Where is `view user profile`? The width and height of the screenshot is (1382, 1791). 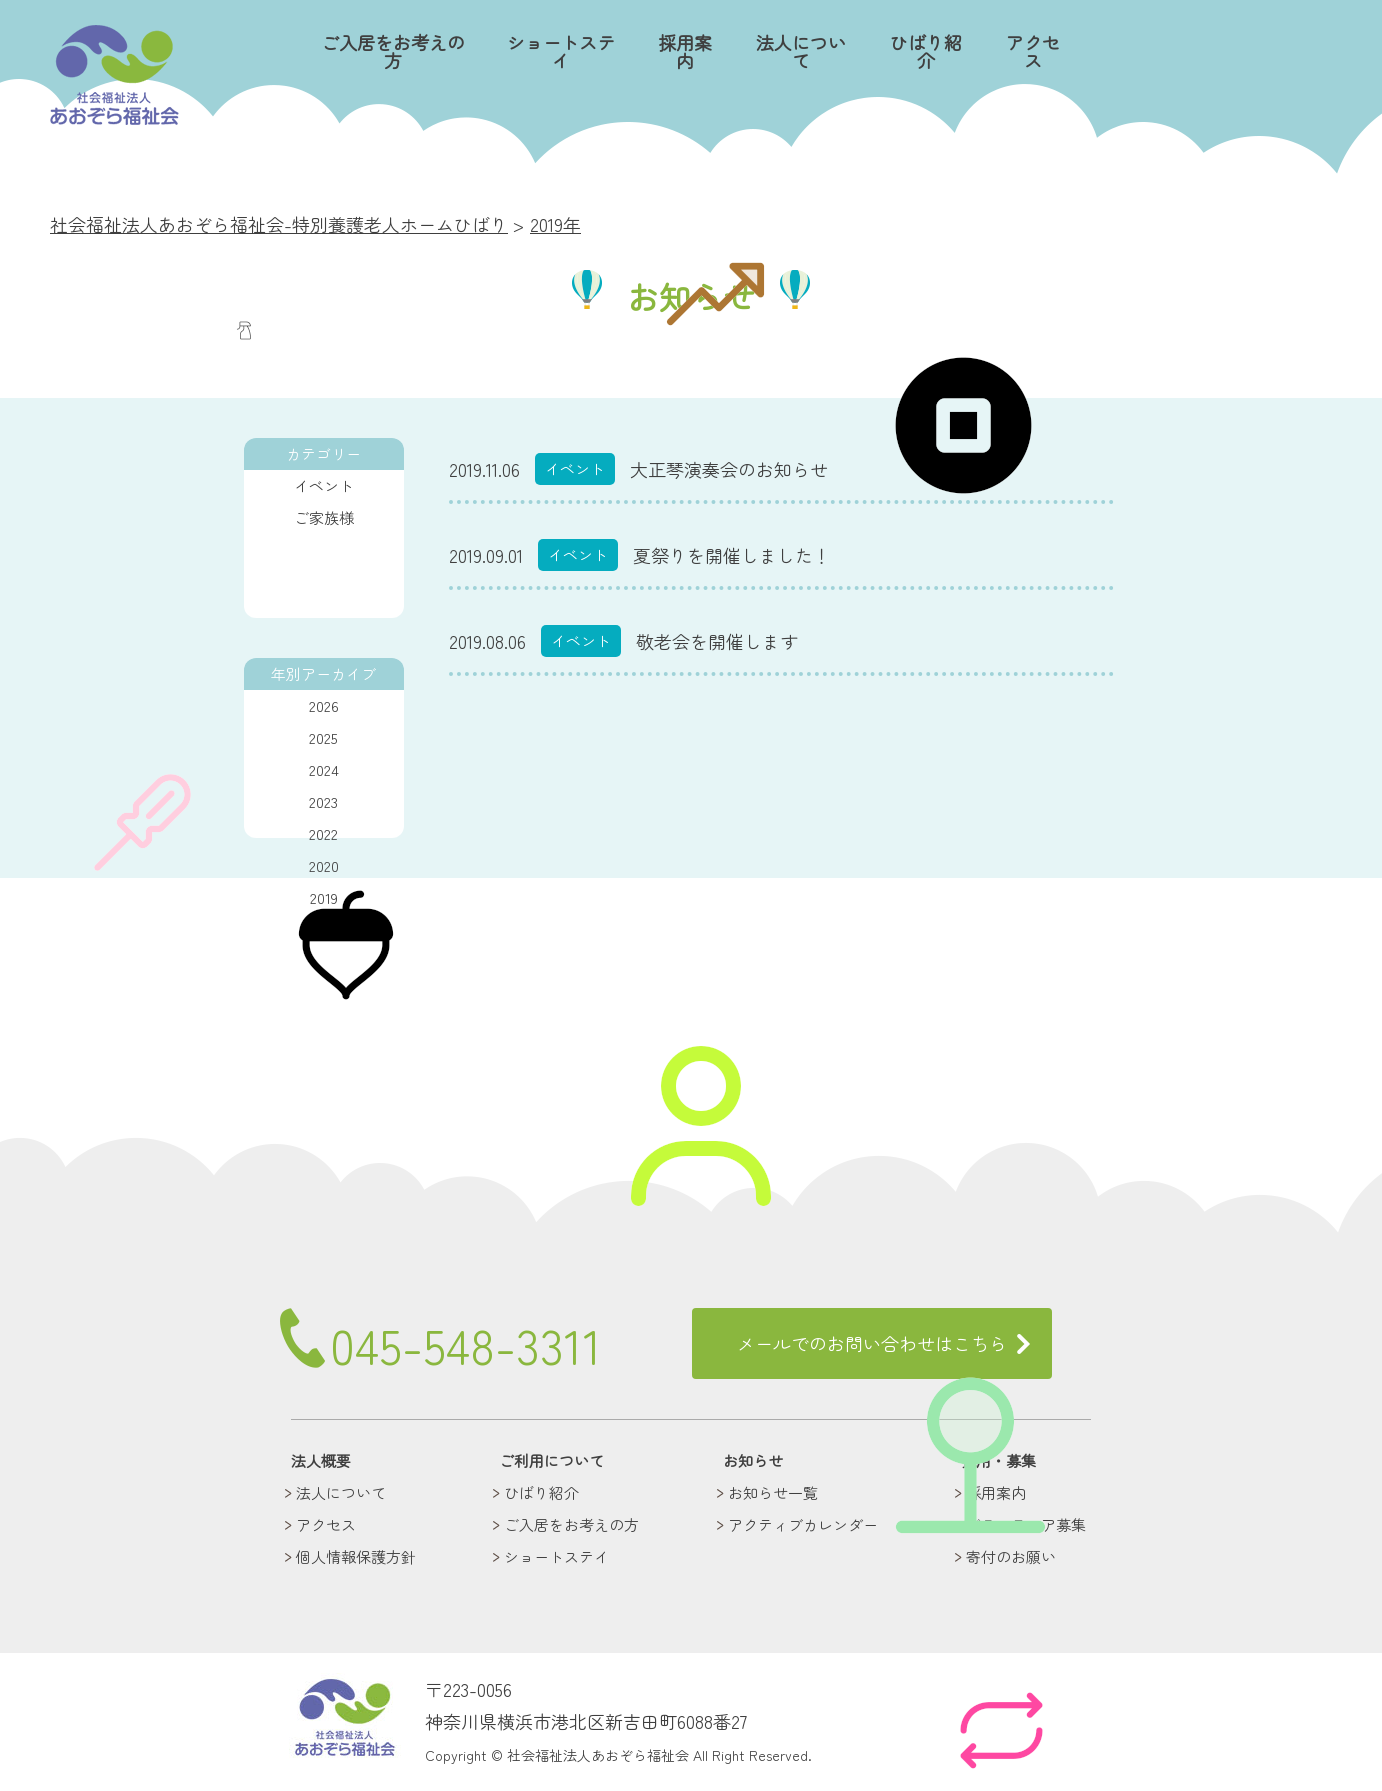 view user profile is located at coordinates (701, 1126).